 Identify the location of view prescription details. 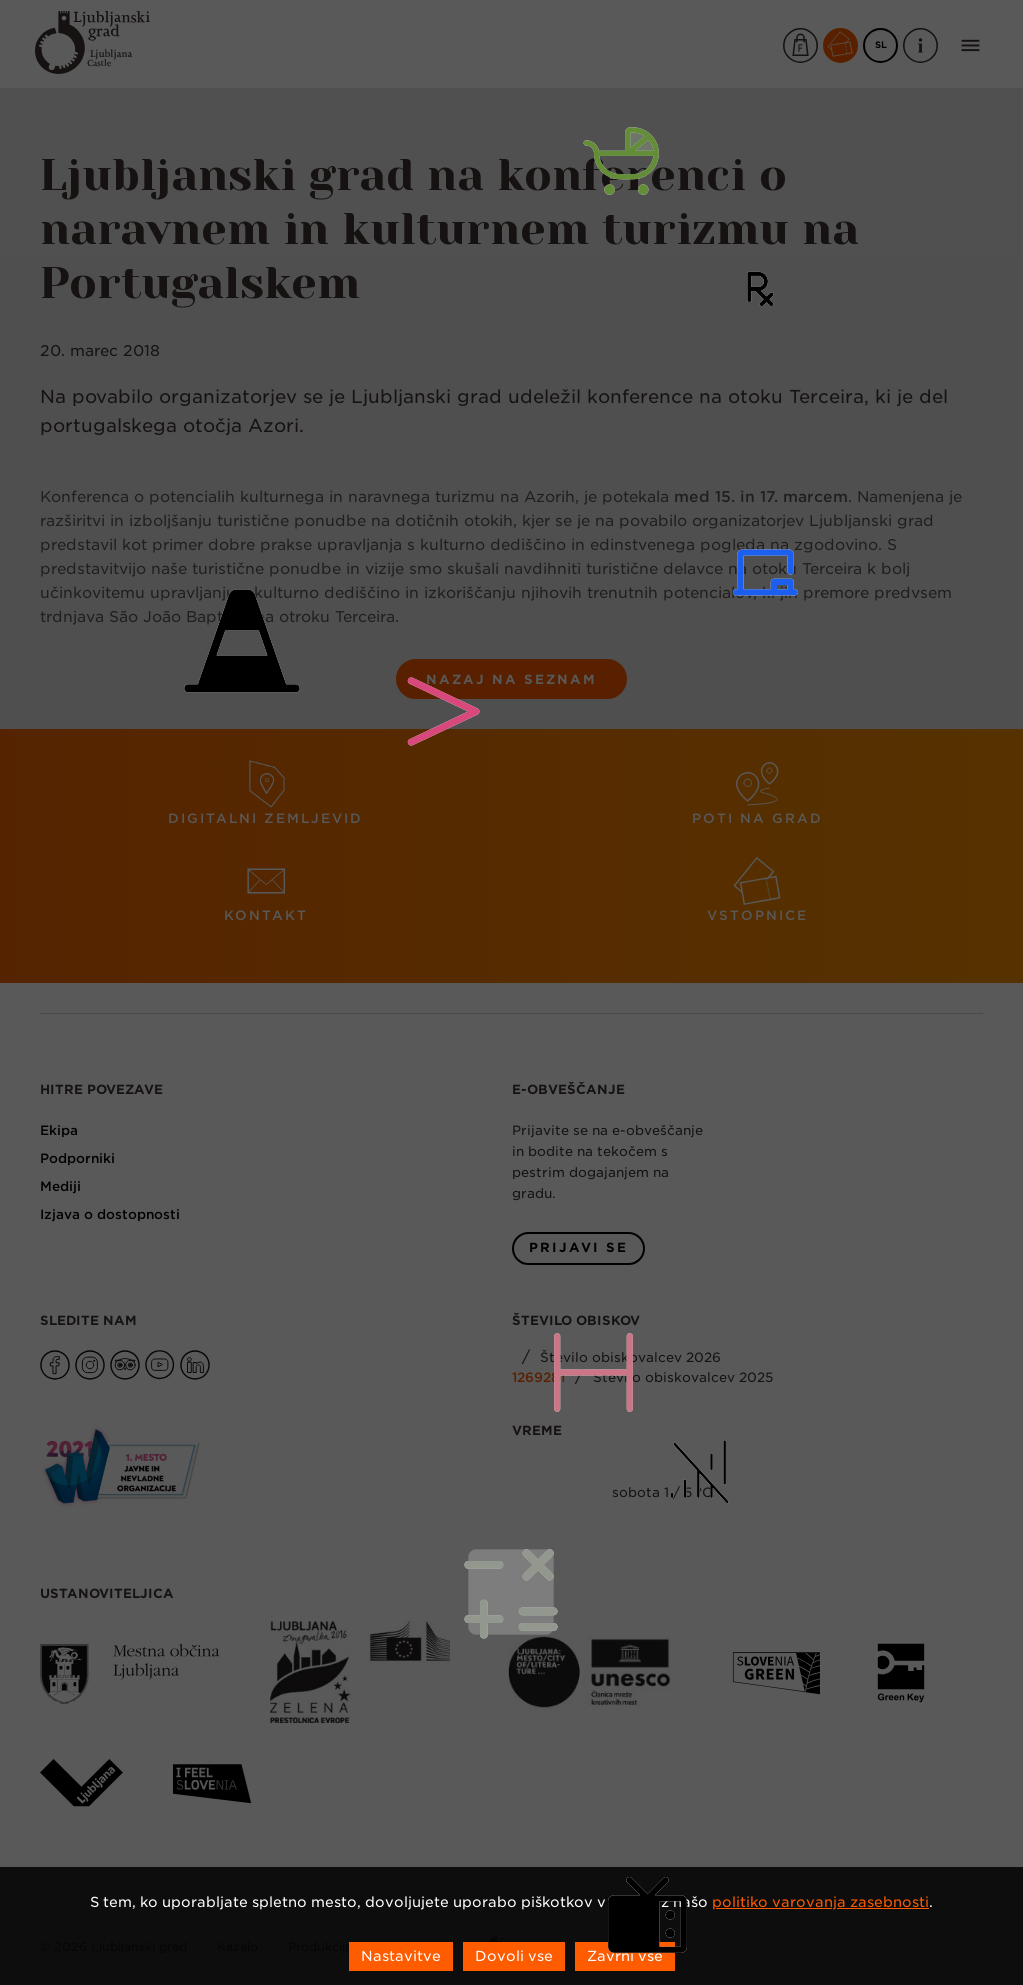
(759, 289).